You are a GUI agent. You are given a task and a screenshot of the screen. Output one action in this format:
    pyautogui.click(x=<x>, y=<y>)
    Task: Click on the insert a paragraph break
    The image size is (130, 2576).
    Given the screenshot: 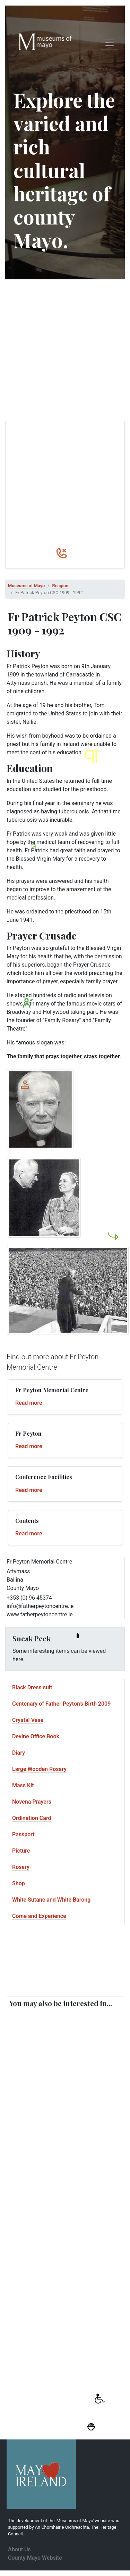 What is the action you would take?
    pyautogui.click(x=92, y=756)
    